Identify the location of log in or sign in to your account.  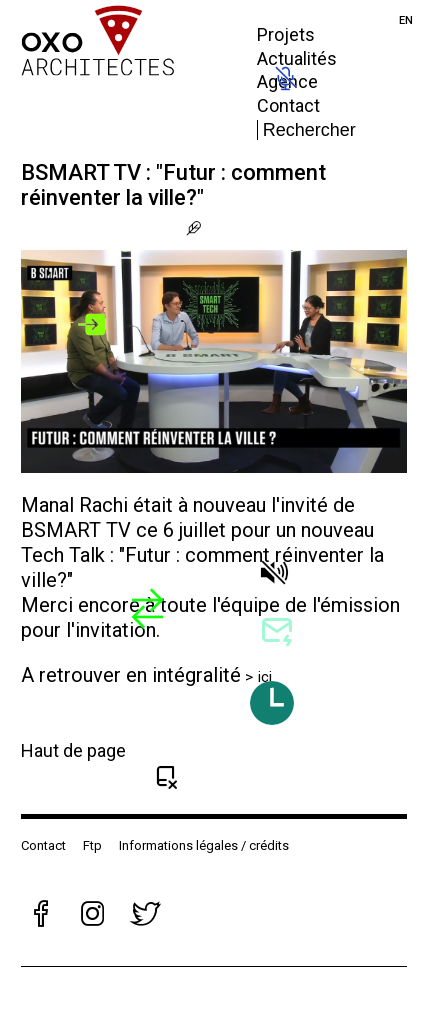
(91, 324).